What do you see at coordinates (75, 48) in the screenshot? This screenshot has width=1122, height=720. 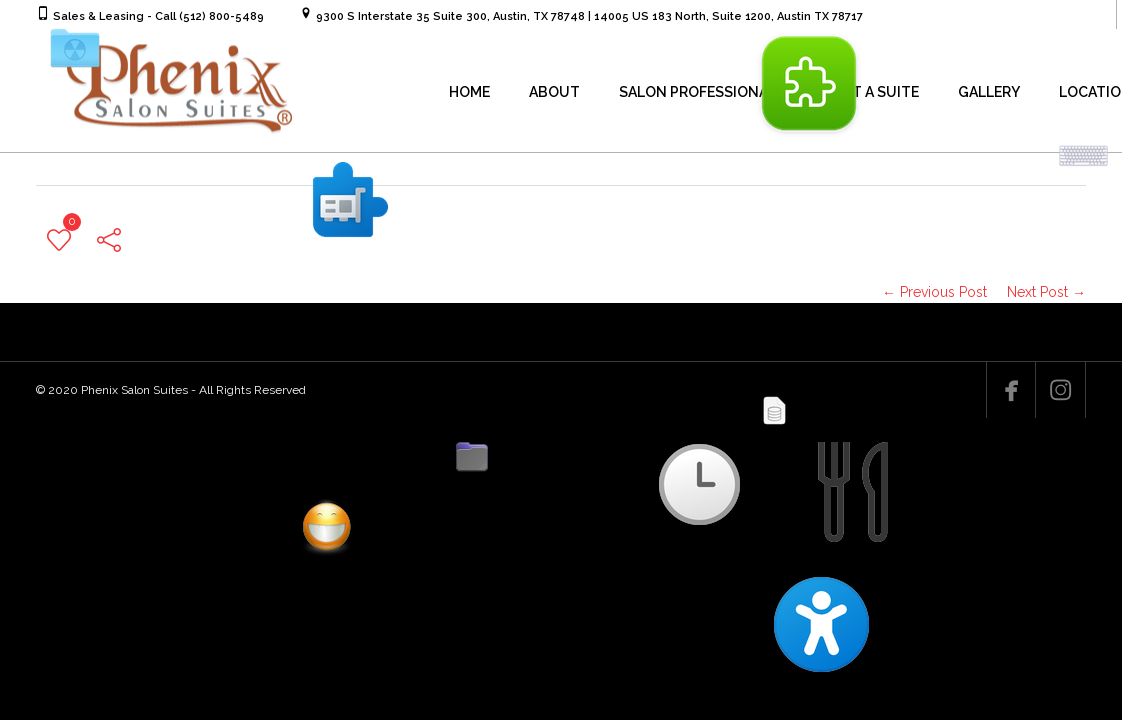 I see `folder for files ready to burn to disc` at bounding box center [75, 48].